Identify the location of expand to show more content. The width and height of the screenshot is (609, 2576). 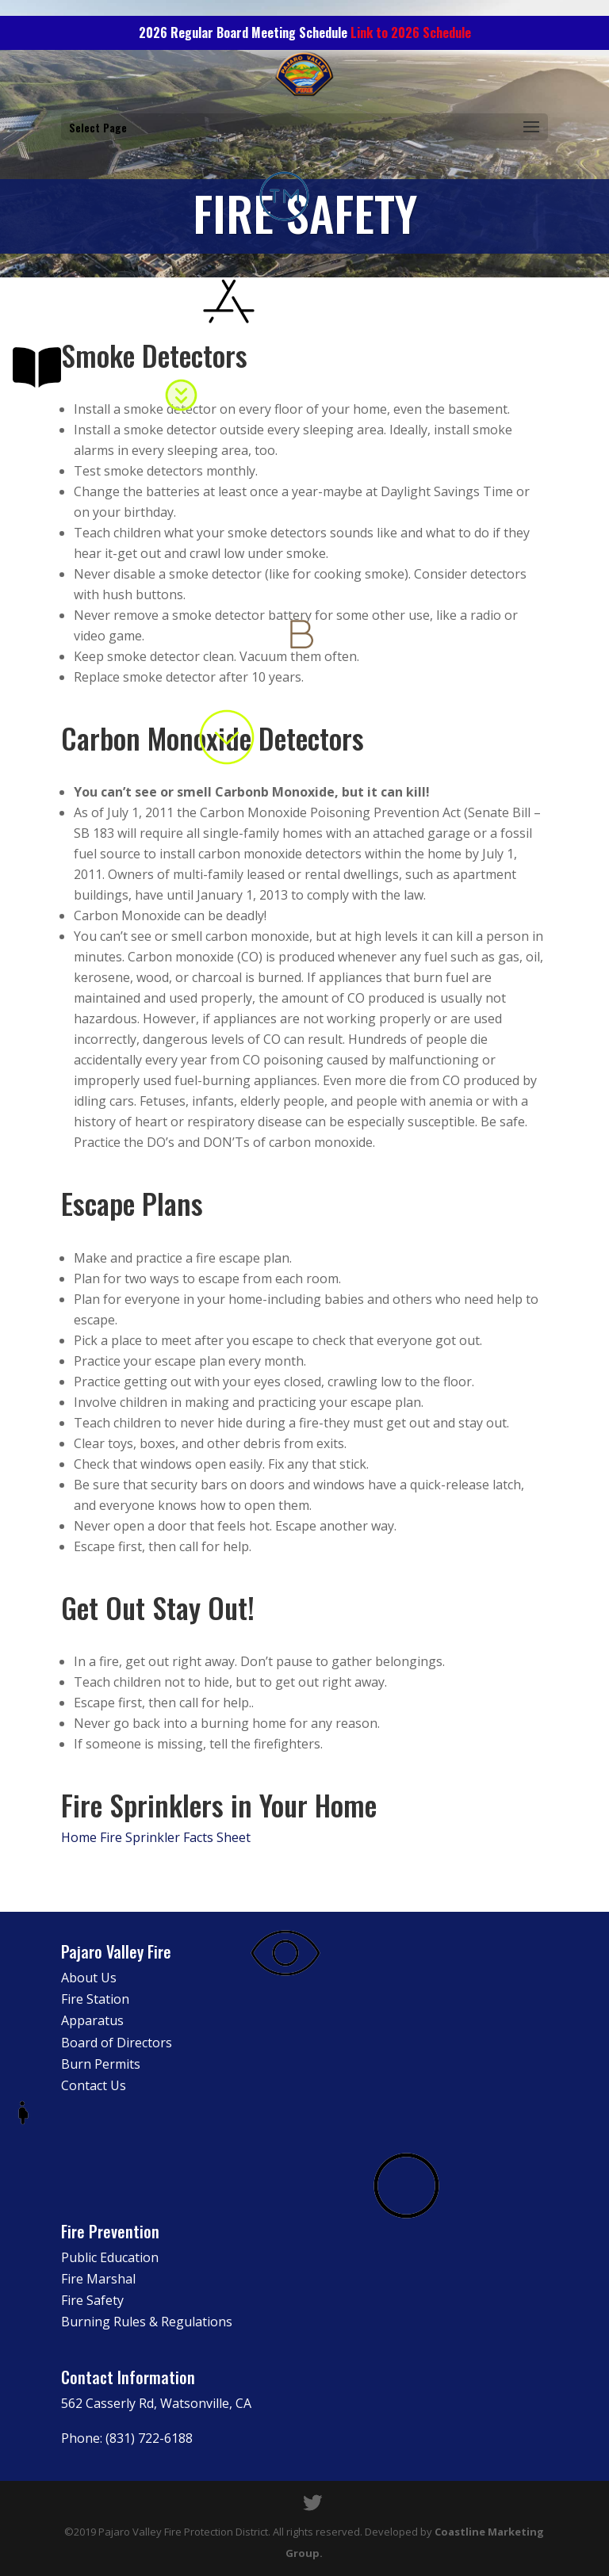
(227, 737).